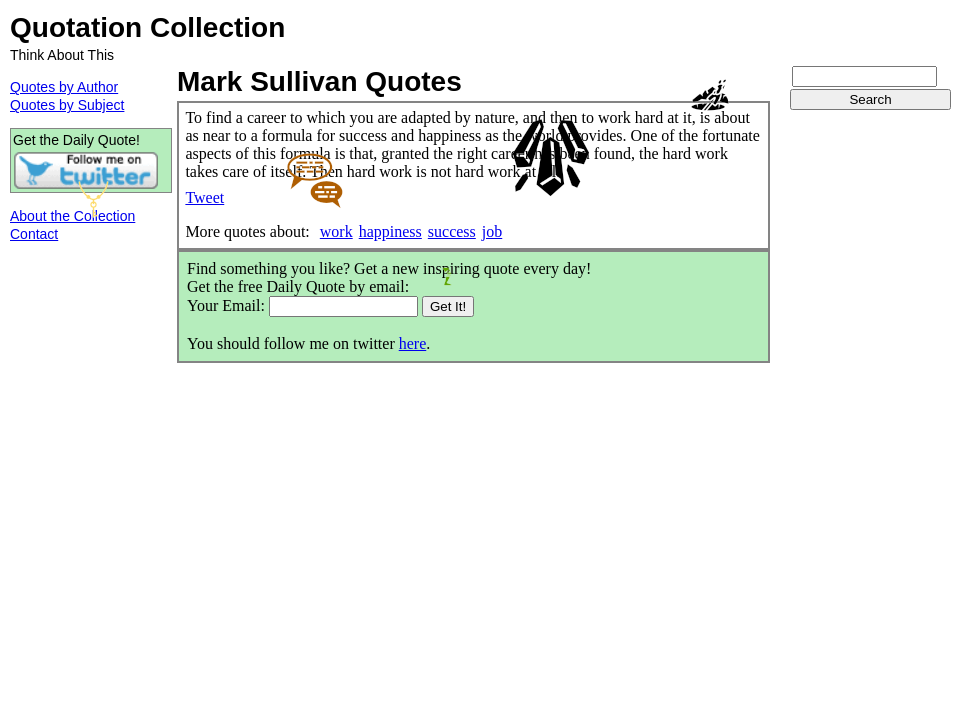 This screenshot has height=720, width=970. What do you see at coordinates (551, 158) in the screenshot?
I see `view your collected crystals or gems` at bounding box center [551, 158].